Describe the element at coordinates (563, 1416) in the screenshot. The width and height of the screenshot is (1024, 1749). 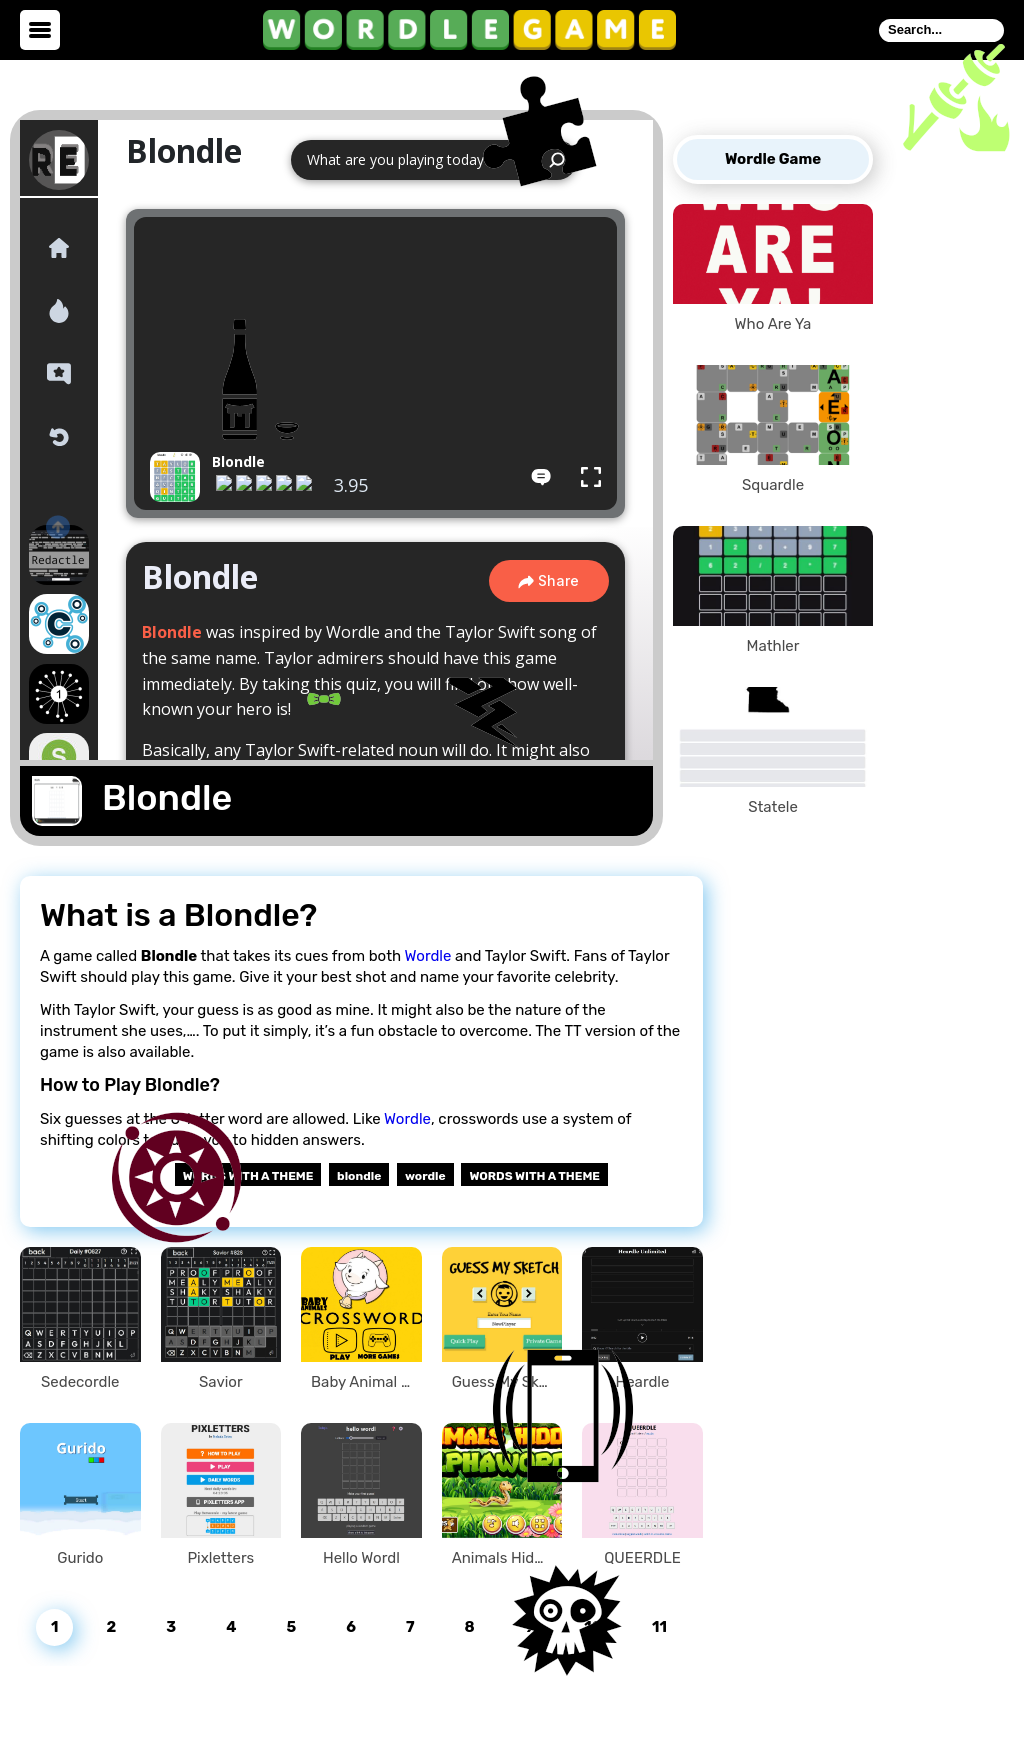
I see `incoming call or notification alert` at that location.